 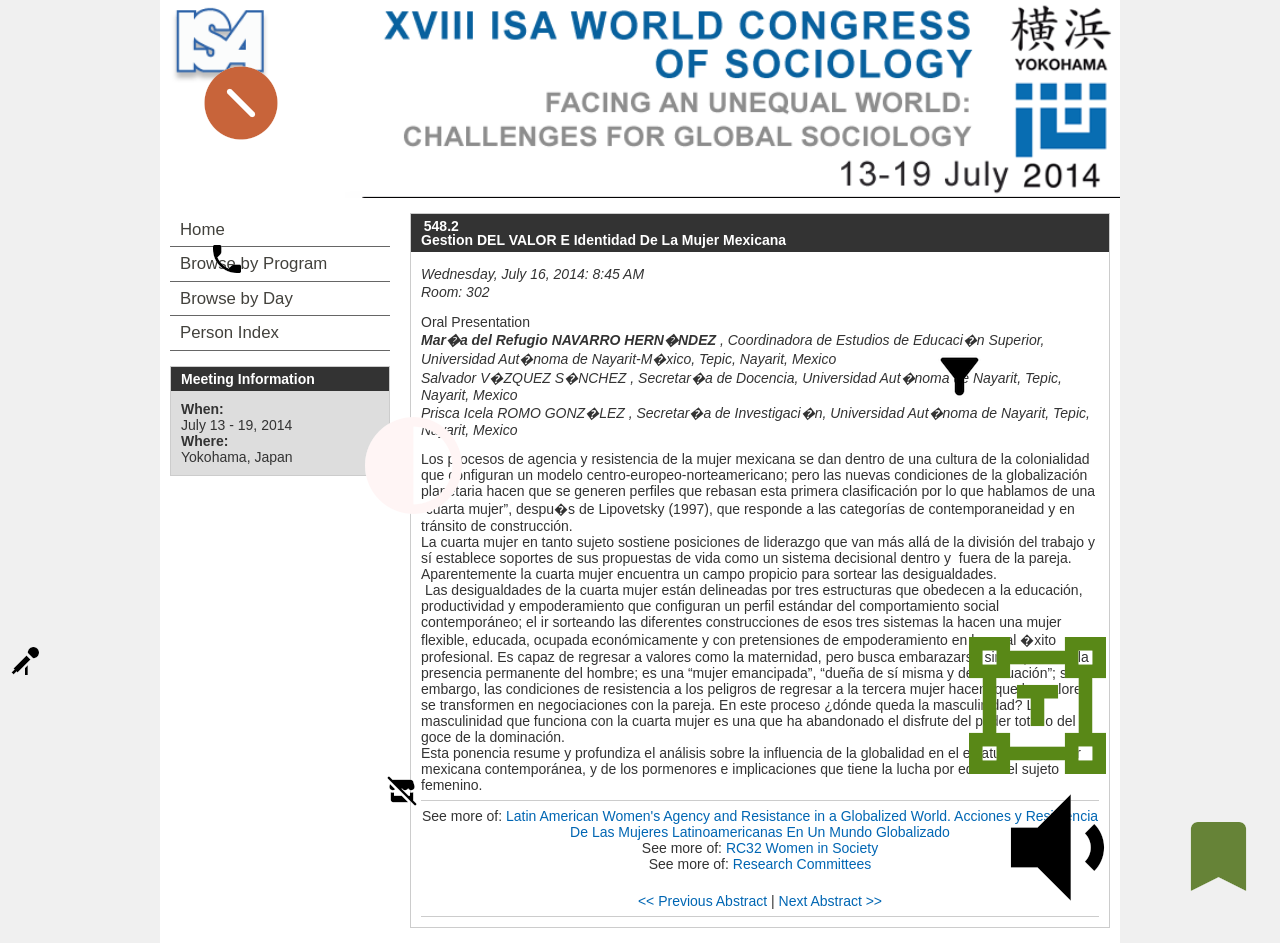 I want to click on make a phone call, so click(x=227, y=259).